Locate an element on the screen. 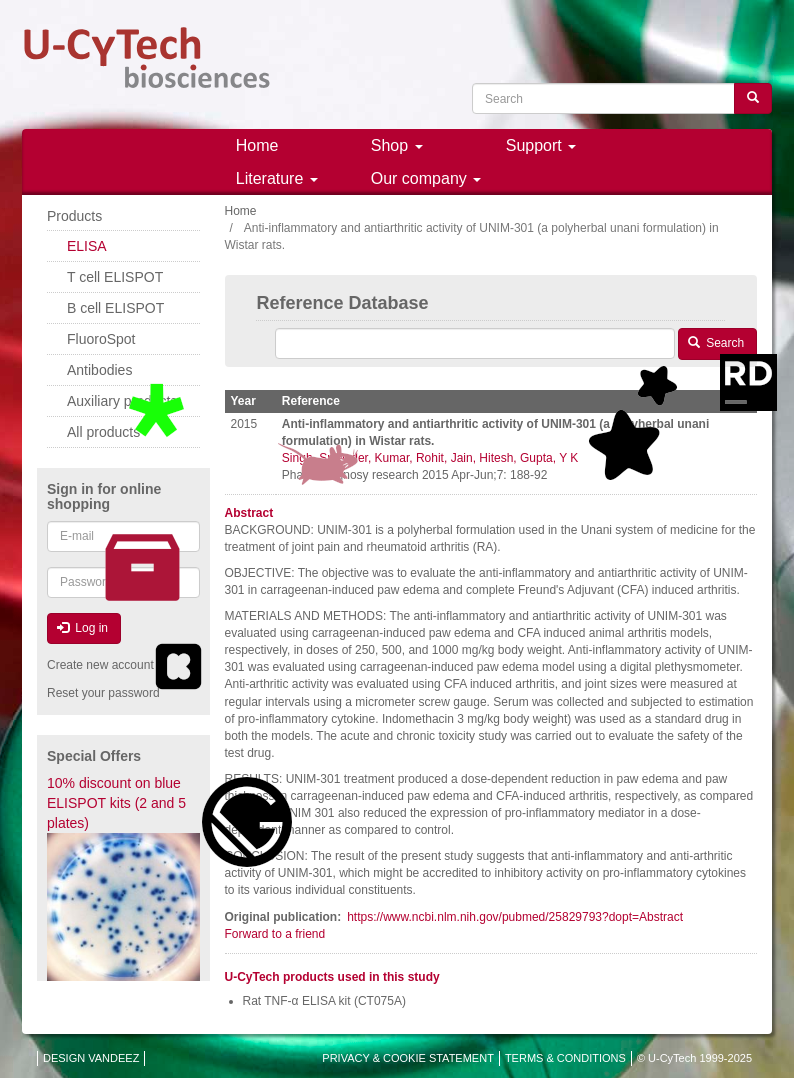 The height and width of the screenshot is (1078, 794). diaspora social network logo is located at coordinates (156, 410).